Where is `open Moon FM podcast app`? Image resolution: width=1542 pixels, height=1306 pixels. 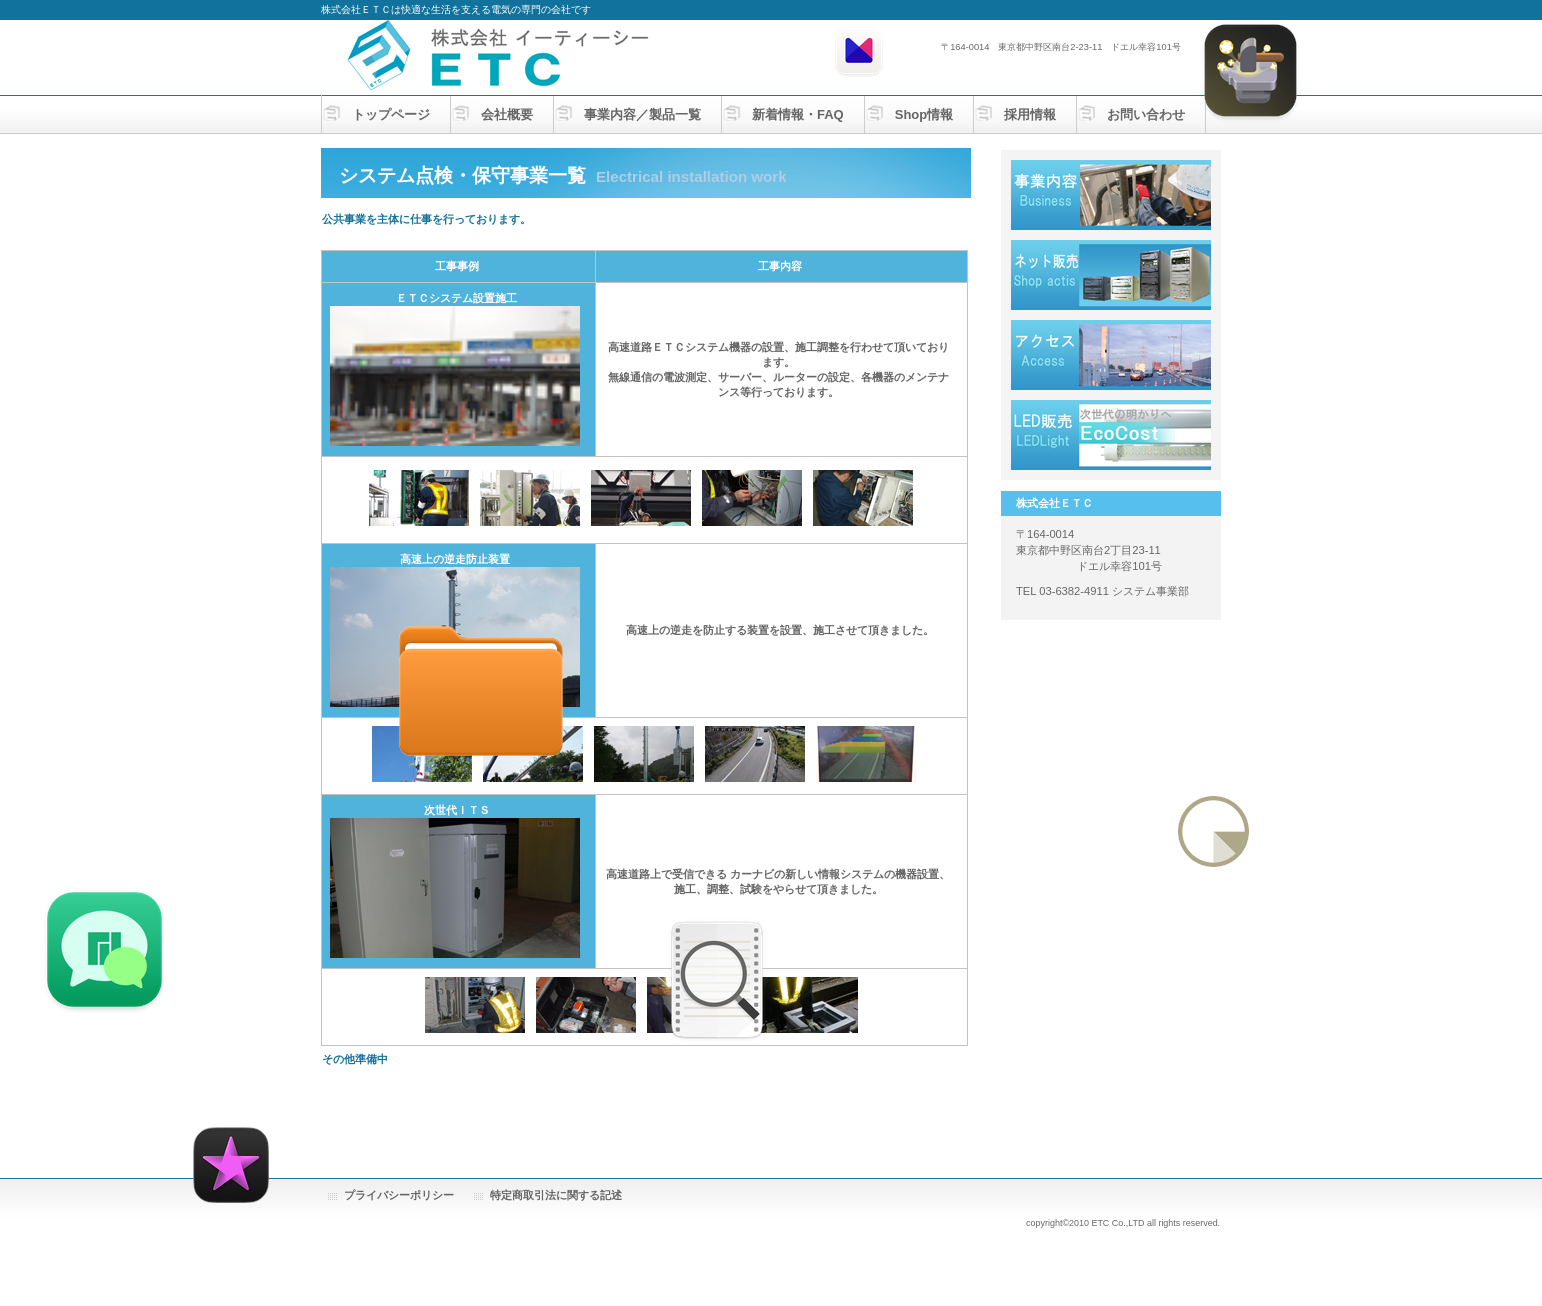 open Moon FM podcast app is located at coordinates (859, 51).